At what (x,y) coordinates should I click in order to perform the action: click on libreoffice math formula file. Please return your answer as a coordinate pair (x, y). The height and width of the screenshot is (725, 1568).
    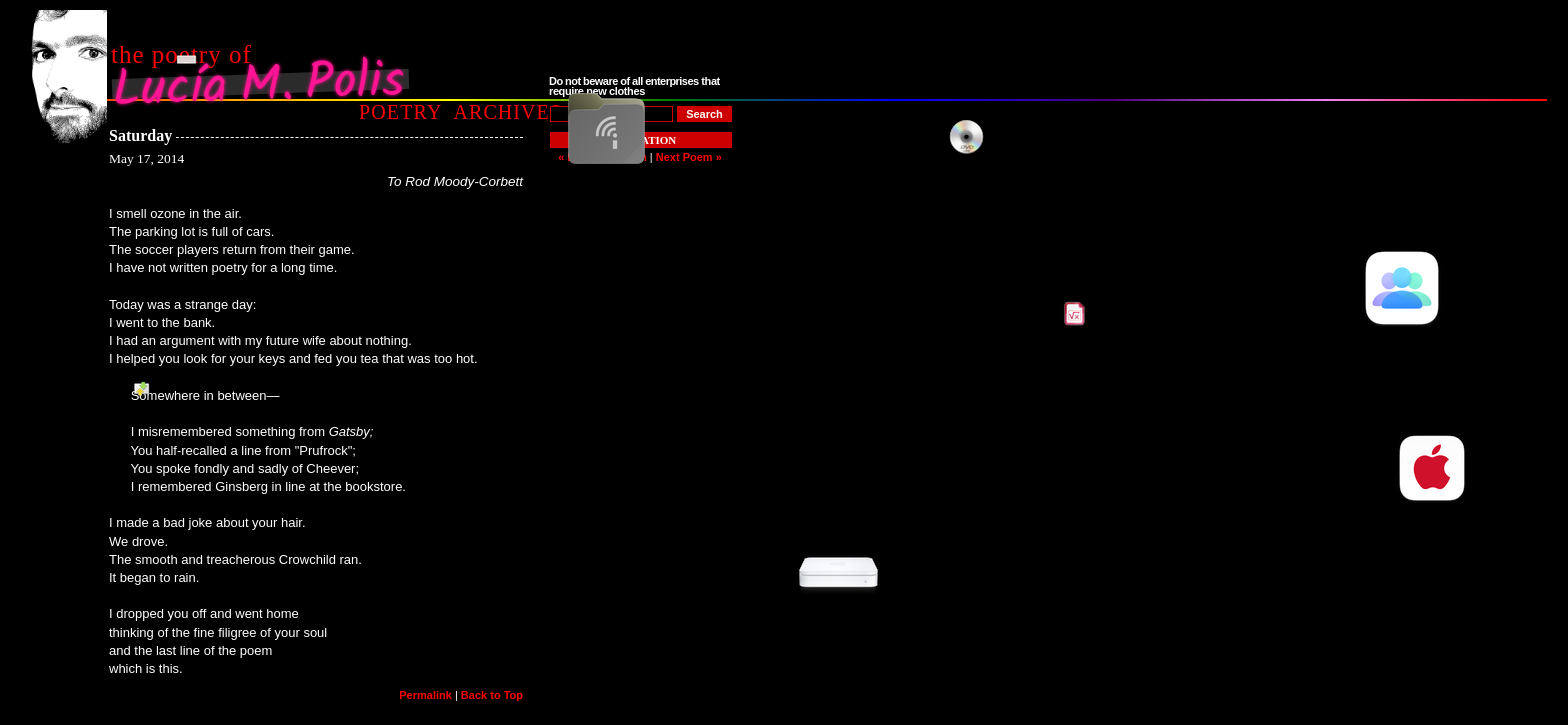
    Looking at the image, I should click on (1074, 313).